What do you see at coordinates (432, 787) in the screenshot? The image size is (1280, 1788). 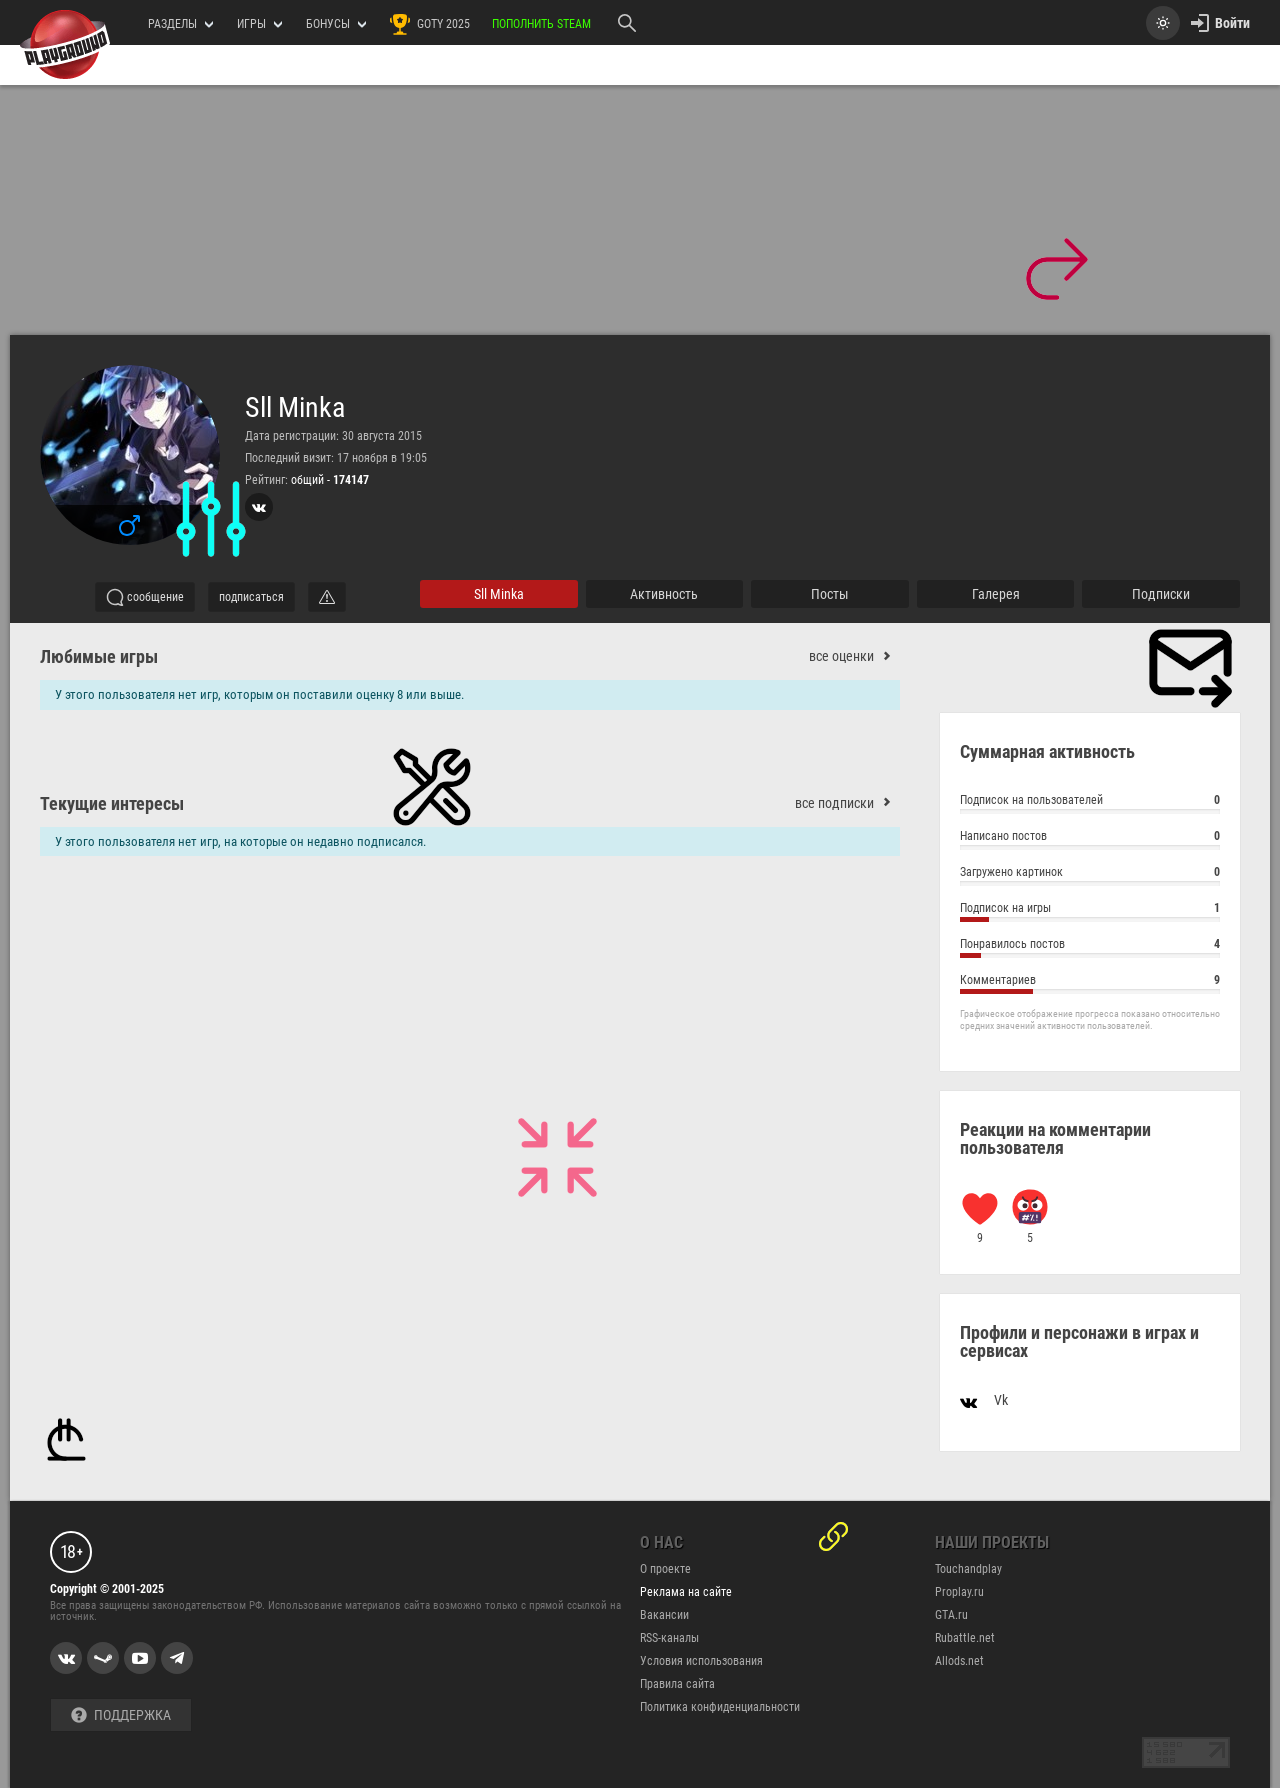 I see `access tools and settings` at bounding box center [432, 787].